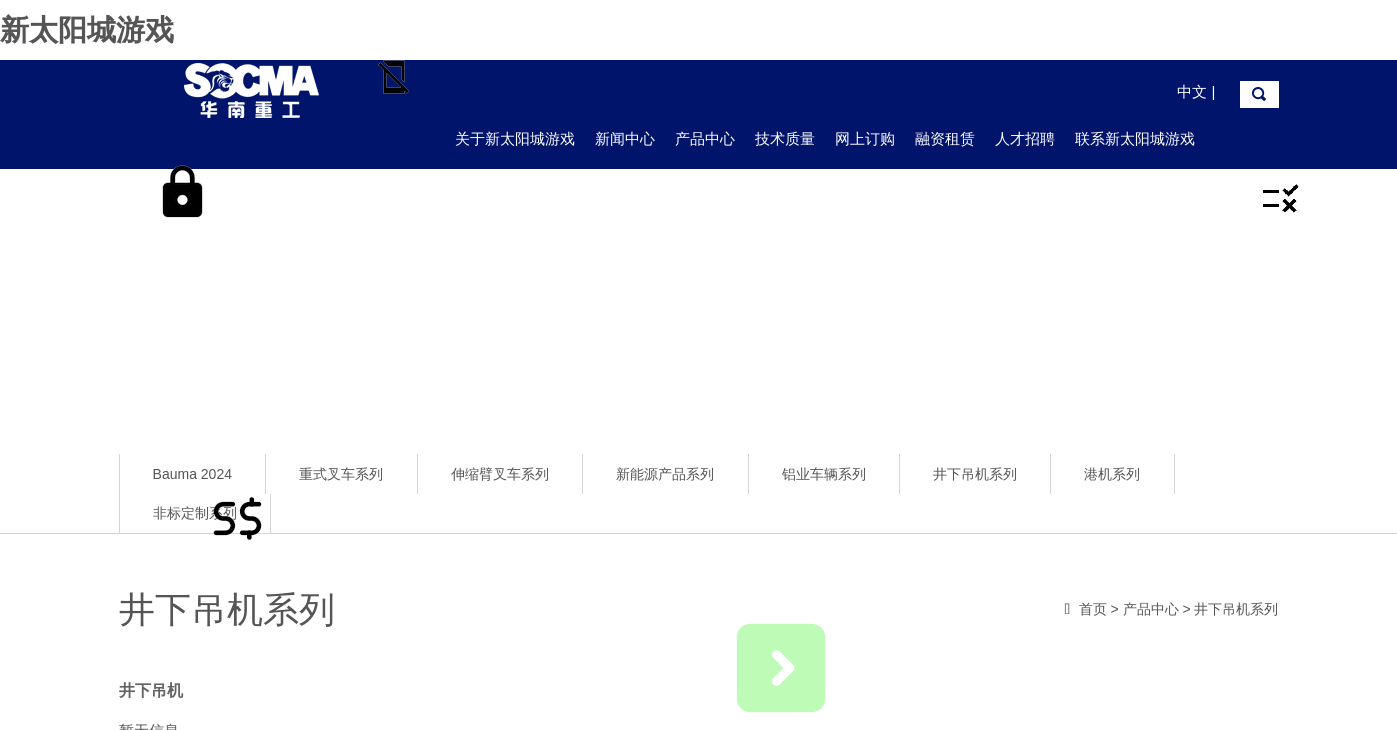 The height and width of the screenshot is (730, 1397). What do you see at coordinates (182, 192) in the screenshot?
I see `indicates a secure connection` at bounding box center [182, 192].